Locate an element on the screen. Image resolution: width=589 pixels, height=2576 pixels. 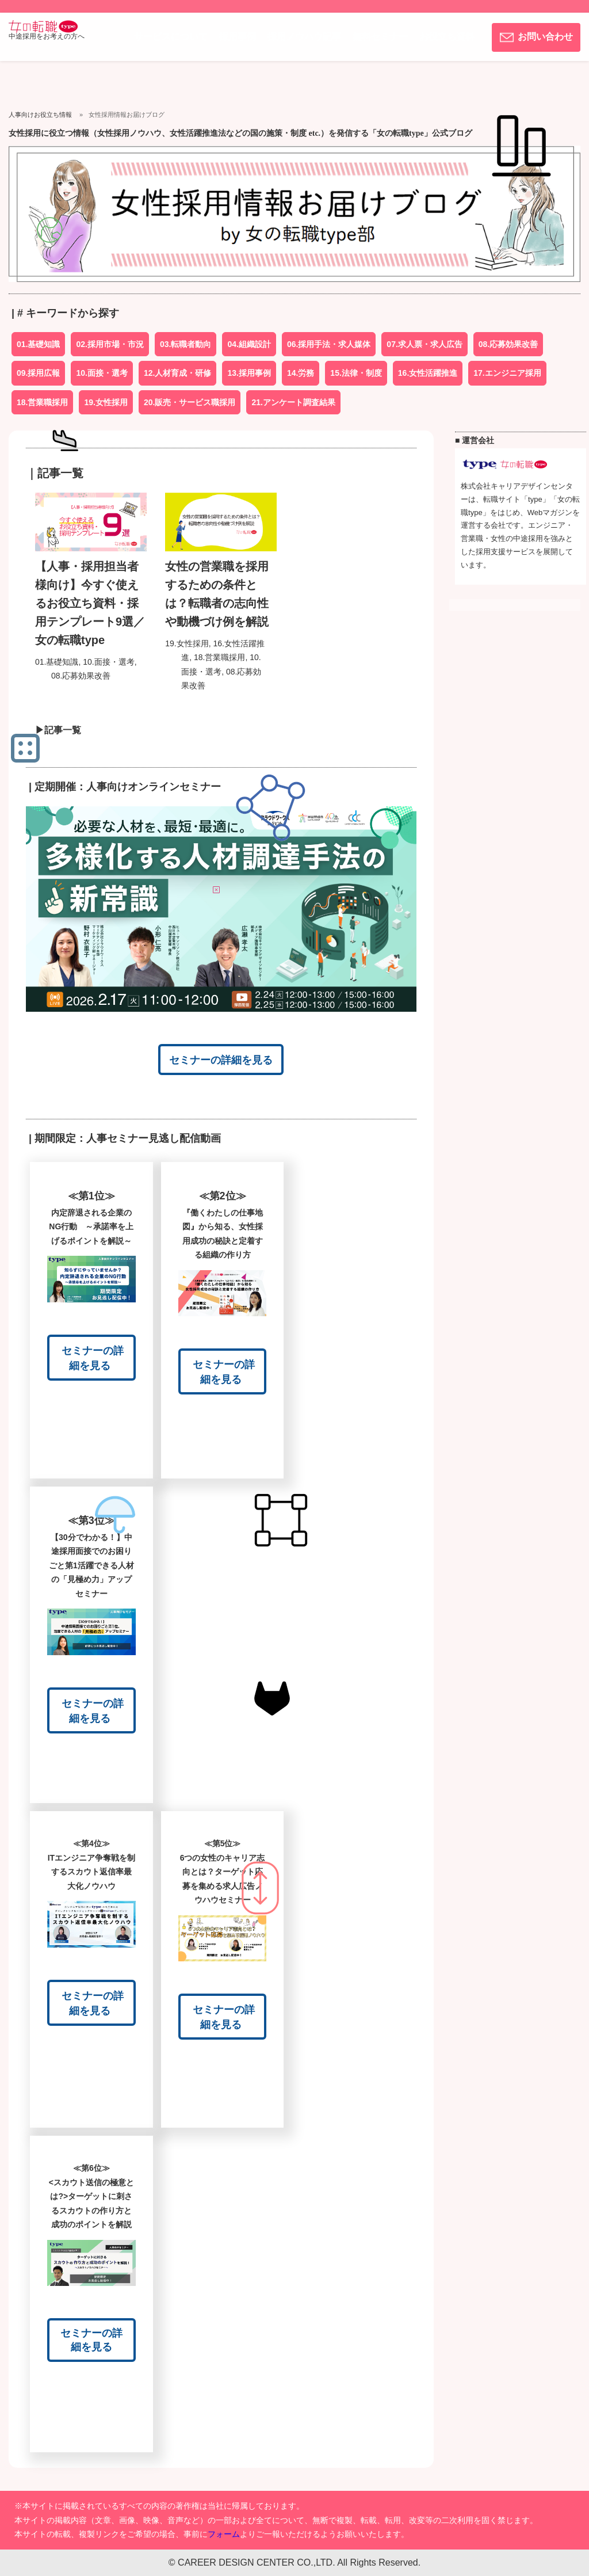
select or resize an object's boundaries is located at coordinates (281, 1520).